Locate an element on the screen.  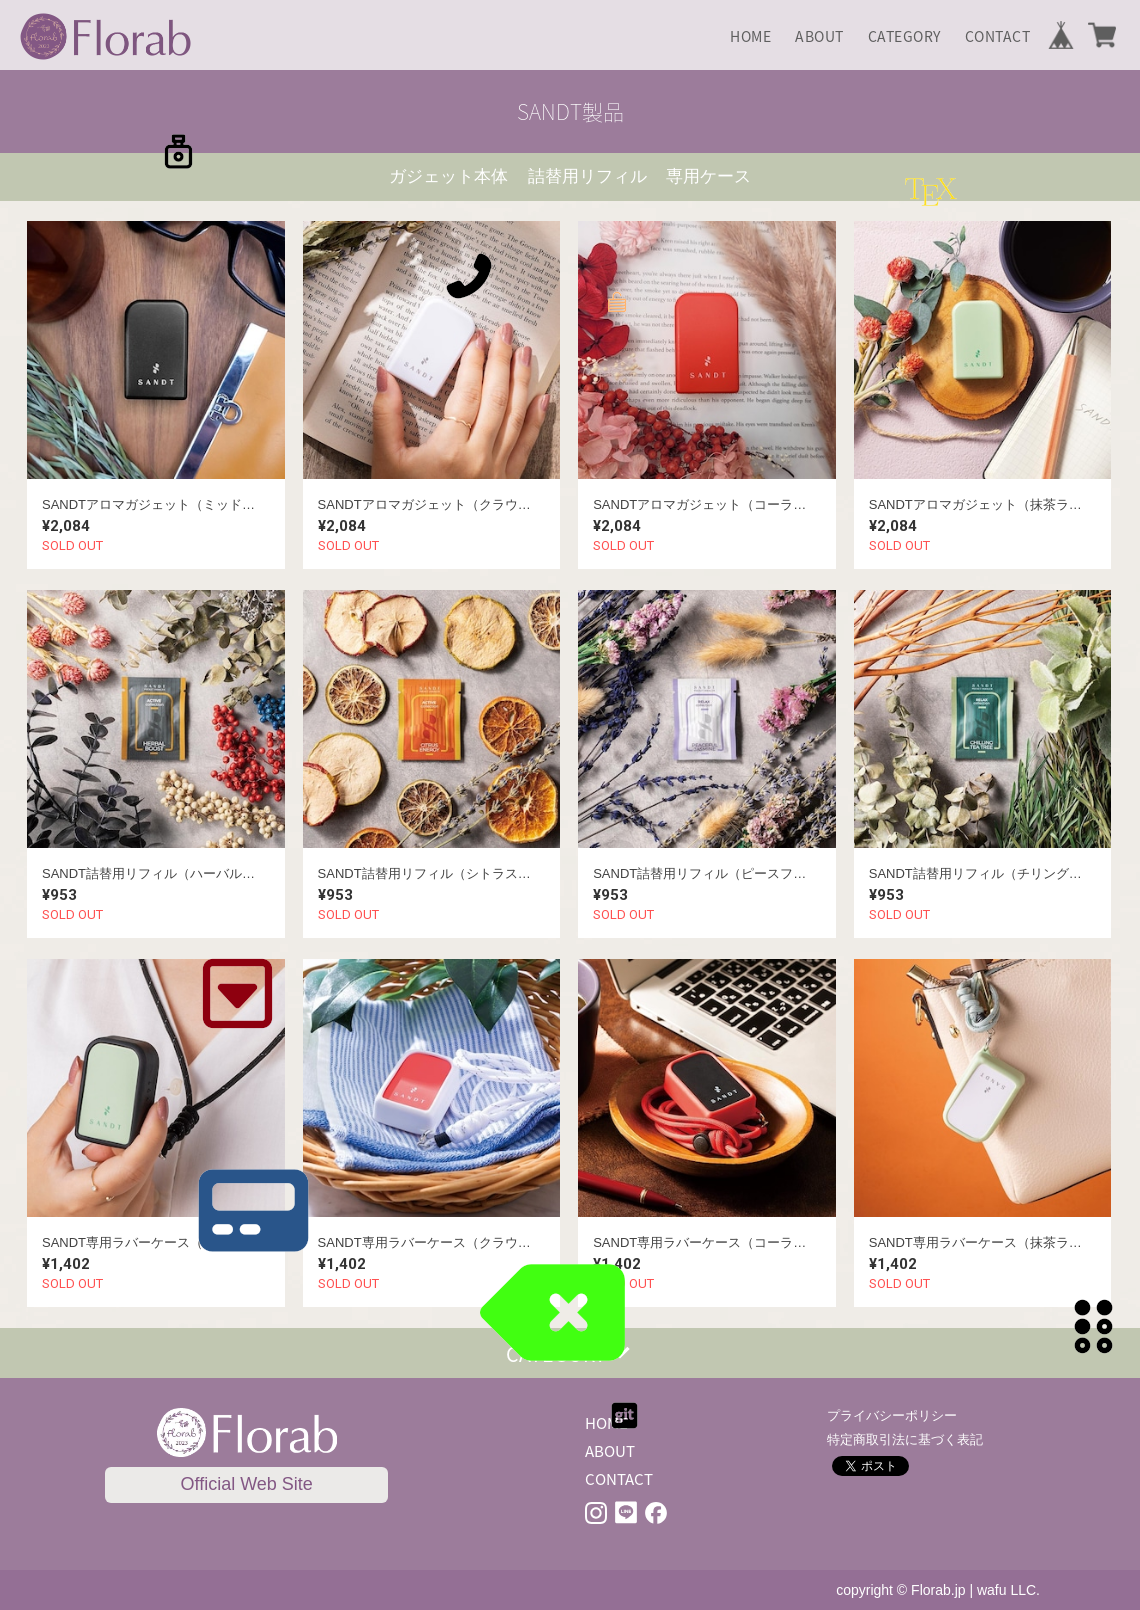
delete the last character or input is located at coordinates (560, 1312).